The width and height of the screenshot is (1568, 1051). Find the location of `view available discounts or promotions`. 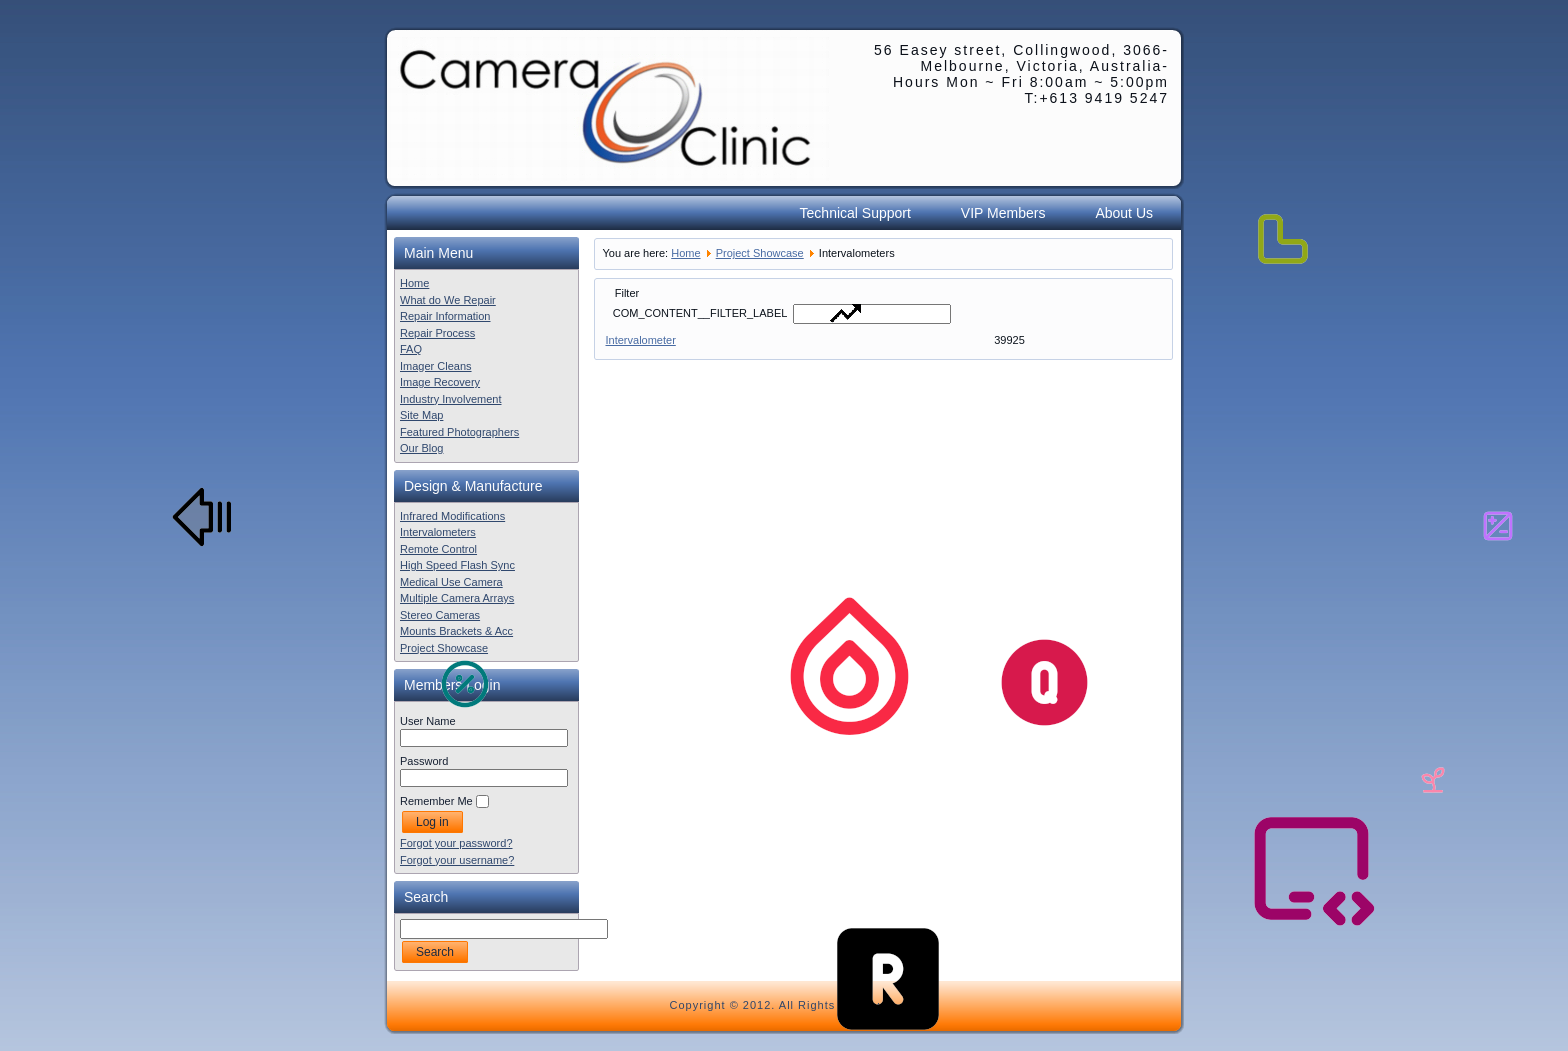

view available discounts or promotions is located at coordinates (465, 684).